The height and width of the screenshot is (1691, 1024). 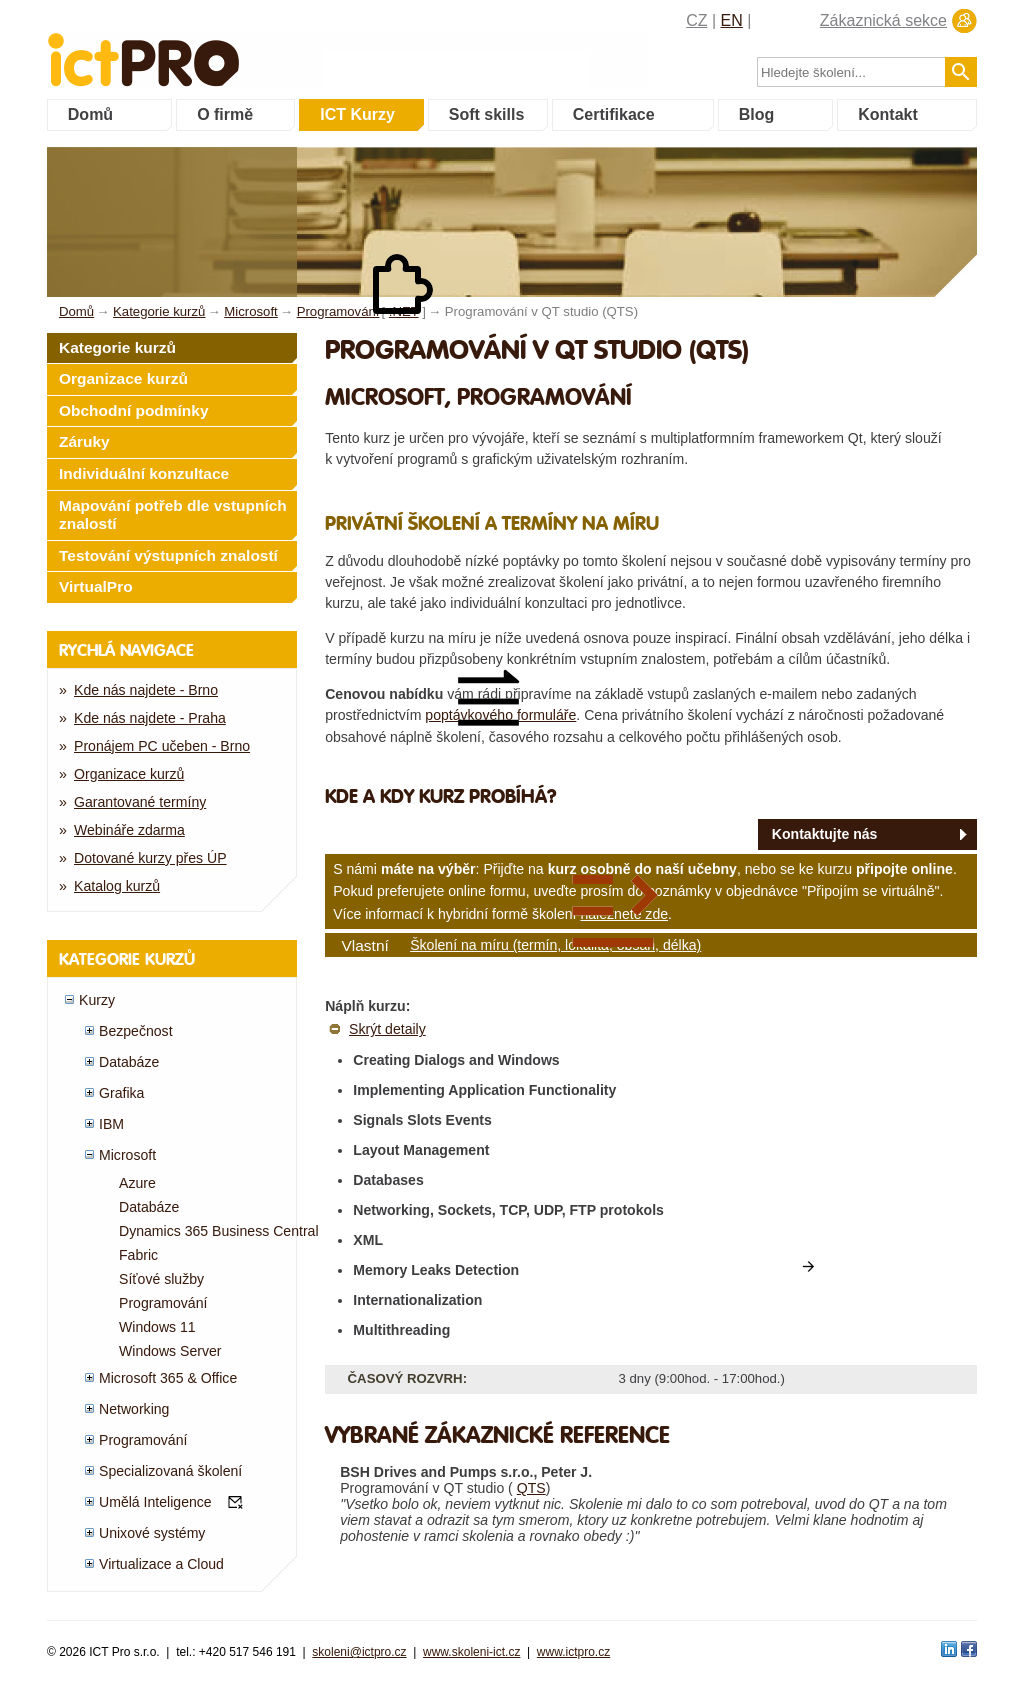 I want to click on navigate to the next item or screen, so click(x=808, y=1266).